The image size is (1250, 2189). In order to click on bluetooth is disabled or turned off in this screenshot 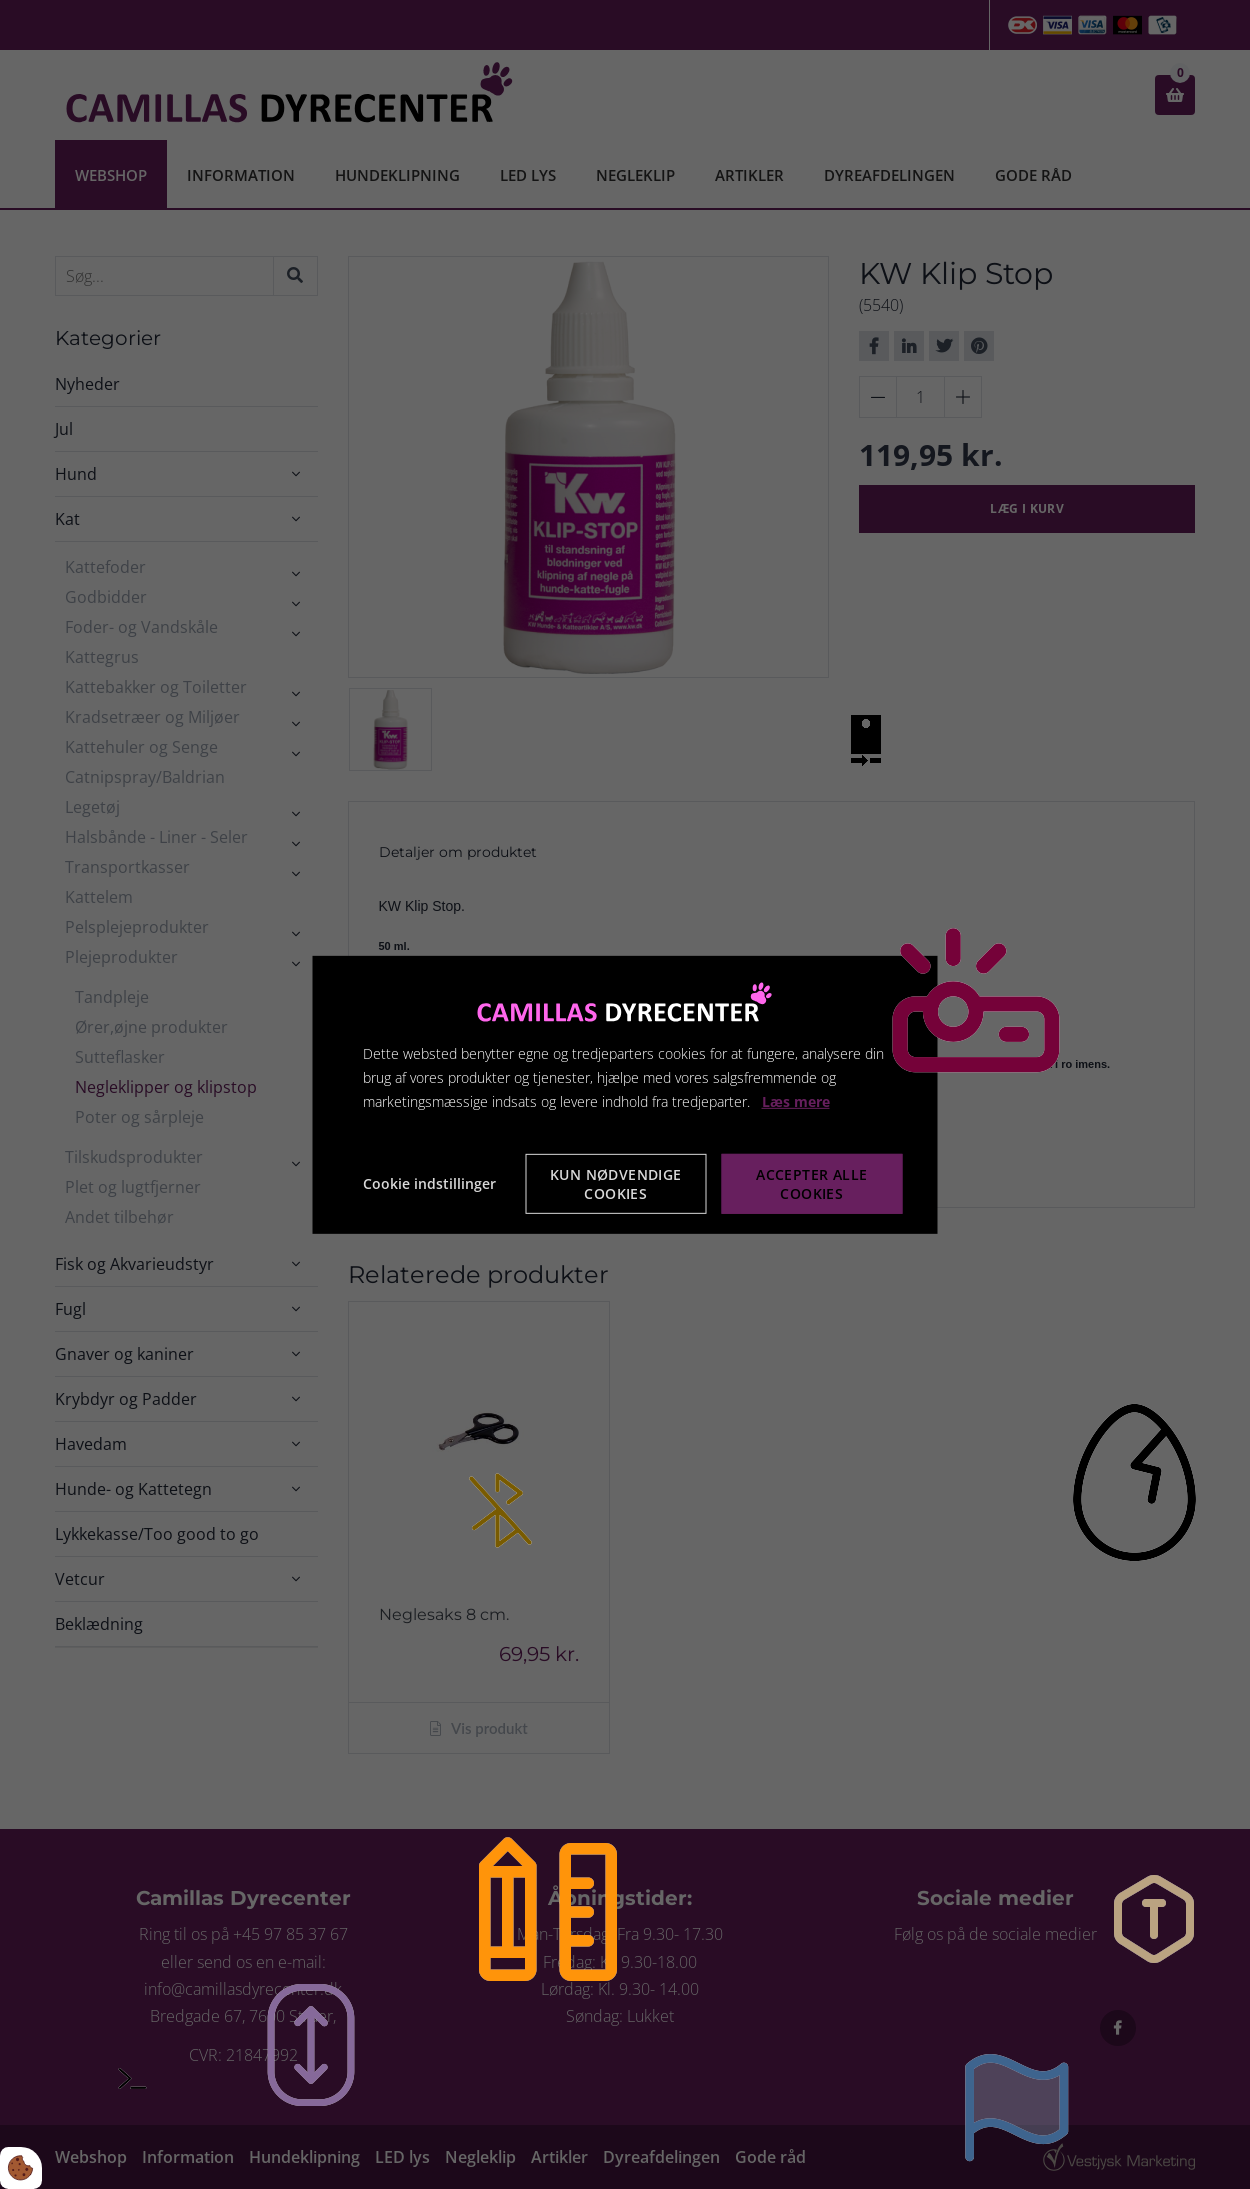, I will do `click(497, 1510)`.